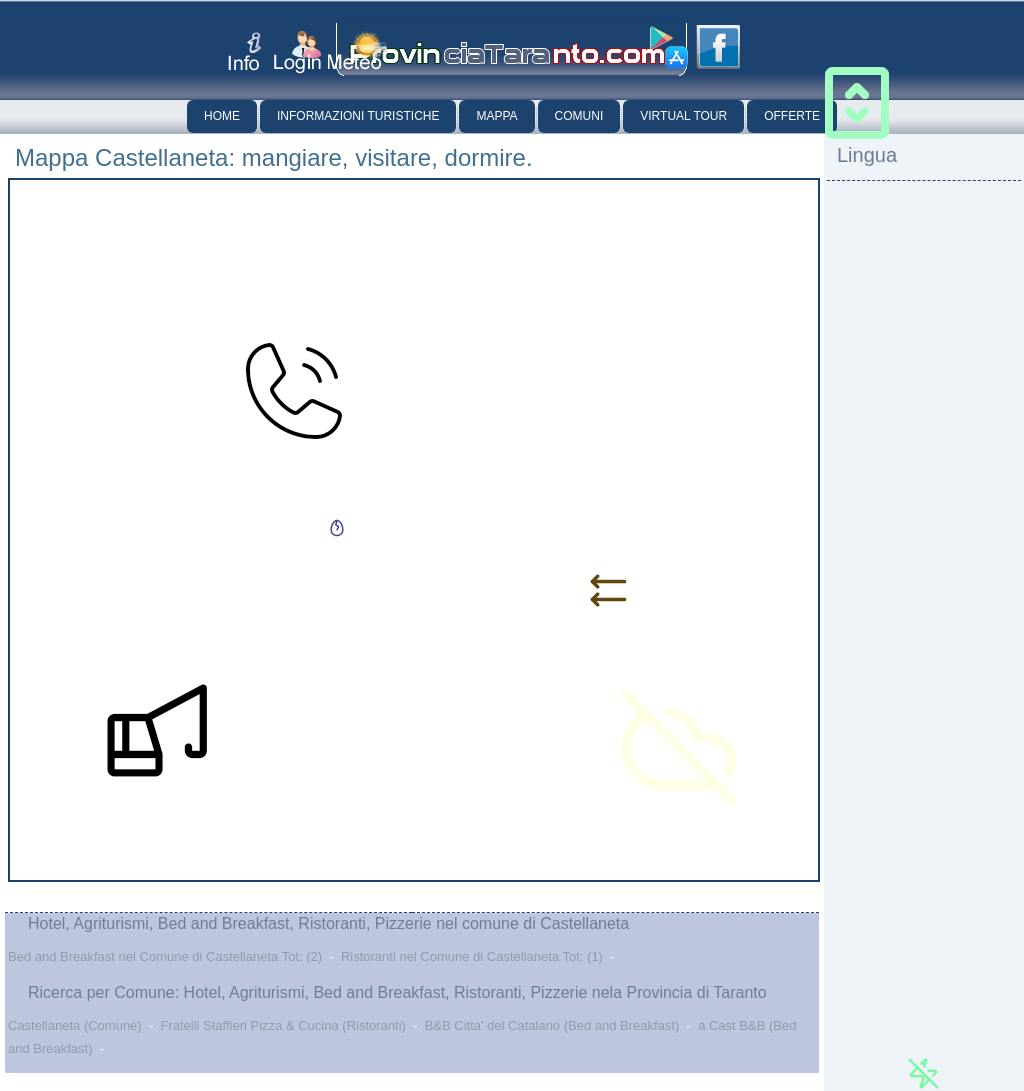 This screenshot has height=1091, width=1024. I want to click on indicates a broken or damaged item, so click(337, 528).